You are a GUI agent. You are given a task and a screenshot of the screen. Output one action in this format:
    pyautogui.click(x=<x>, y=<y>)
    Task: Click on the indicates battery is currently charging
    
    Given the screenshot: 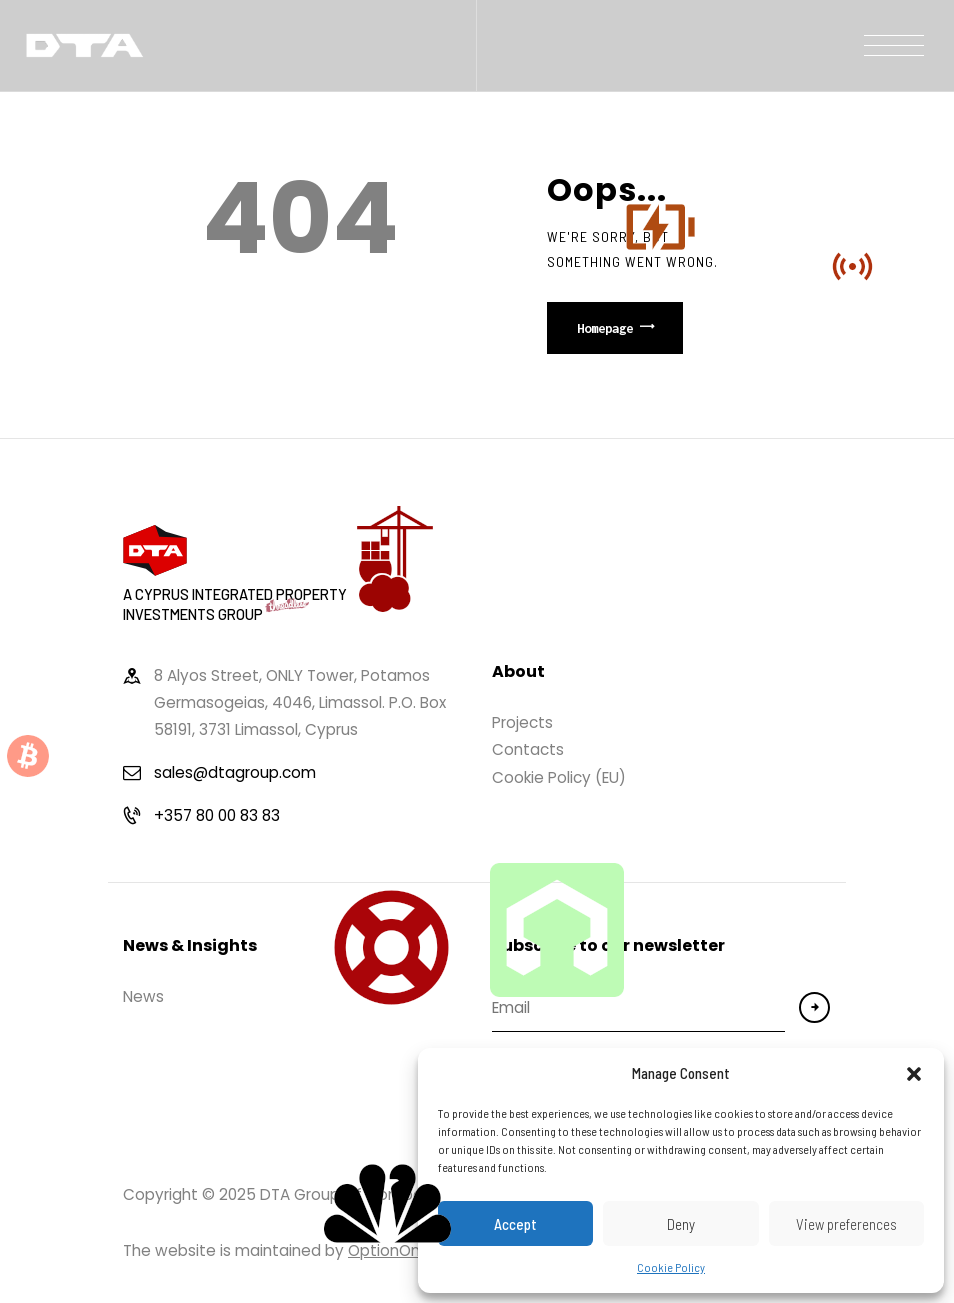 What is the action you would take?
    pyautogui.click(x=659, y=227)
    